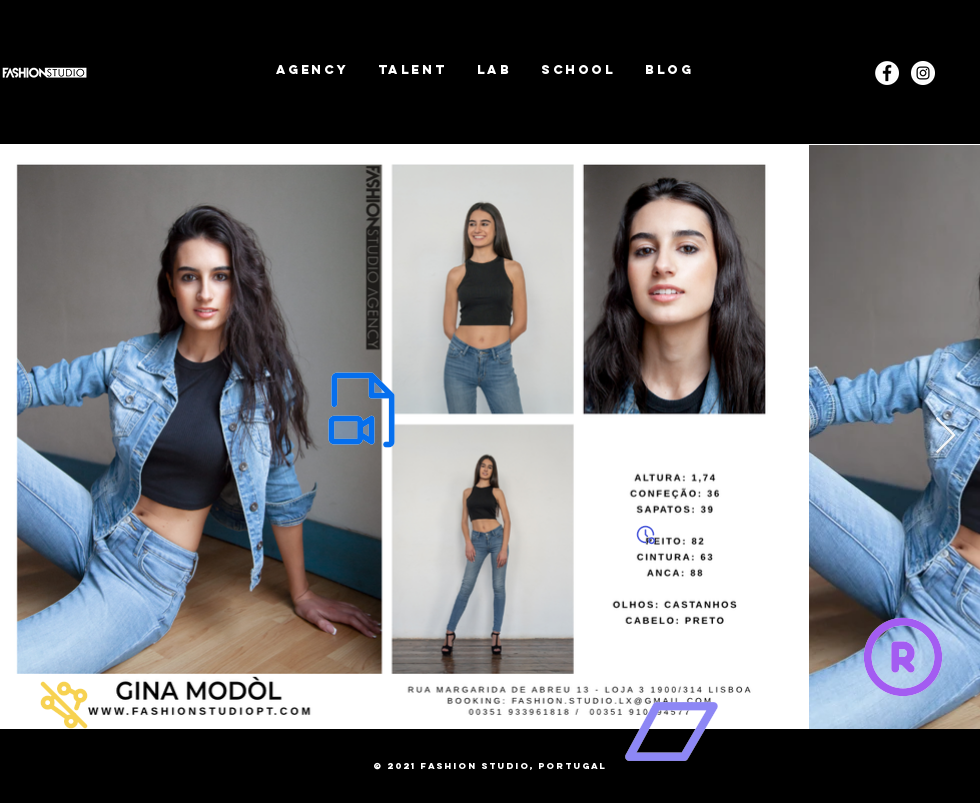 This screenshot has height=803, width=980. I want to click on indicates a registered trademark, so click(903, 657).